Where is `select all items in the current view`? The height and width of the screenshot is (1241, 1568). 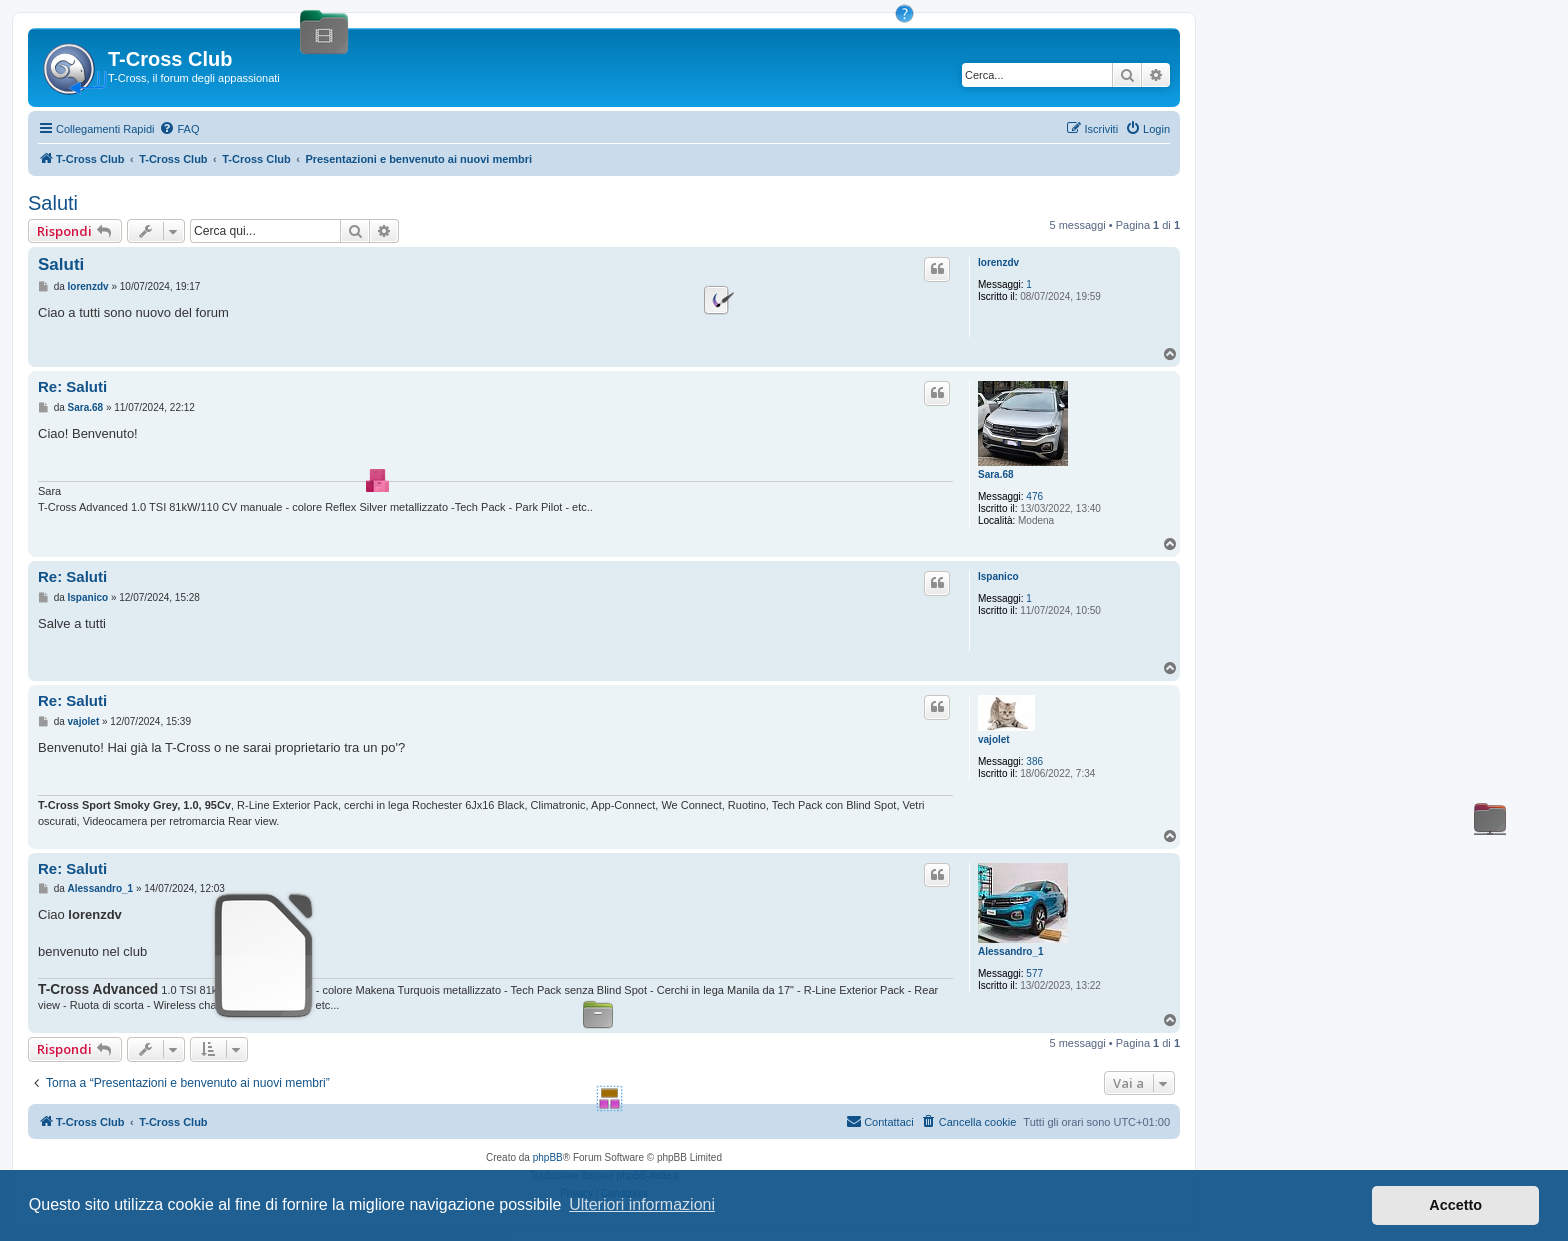
select all items in the current view is located at coordinates (609, 1098).